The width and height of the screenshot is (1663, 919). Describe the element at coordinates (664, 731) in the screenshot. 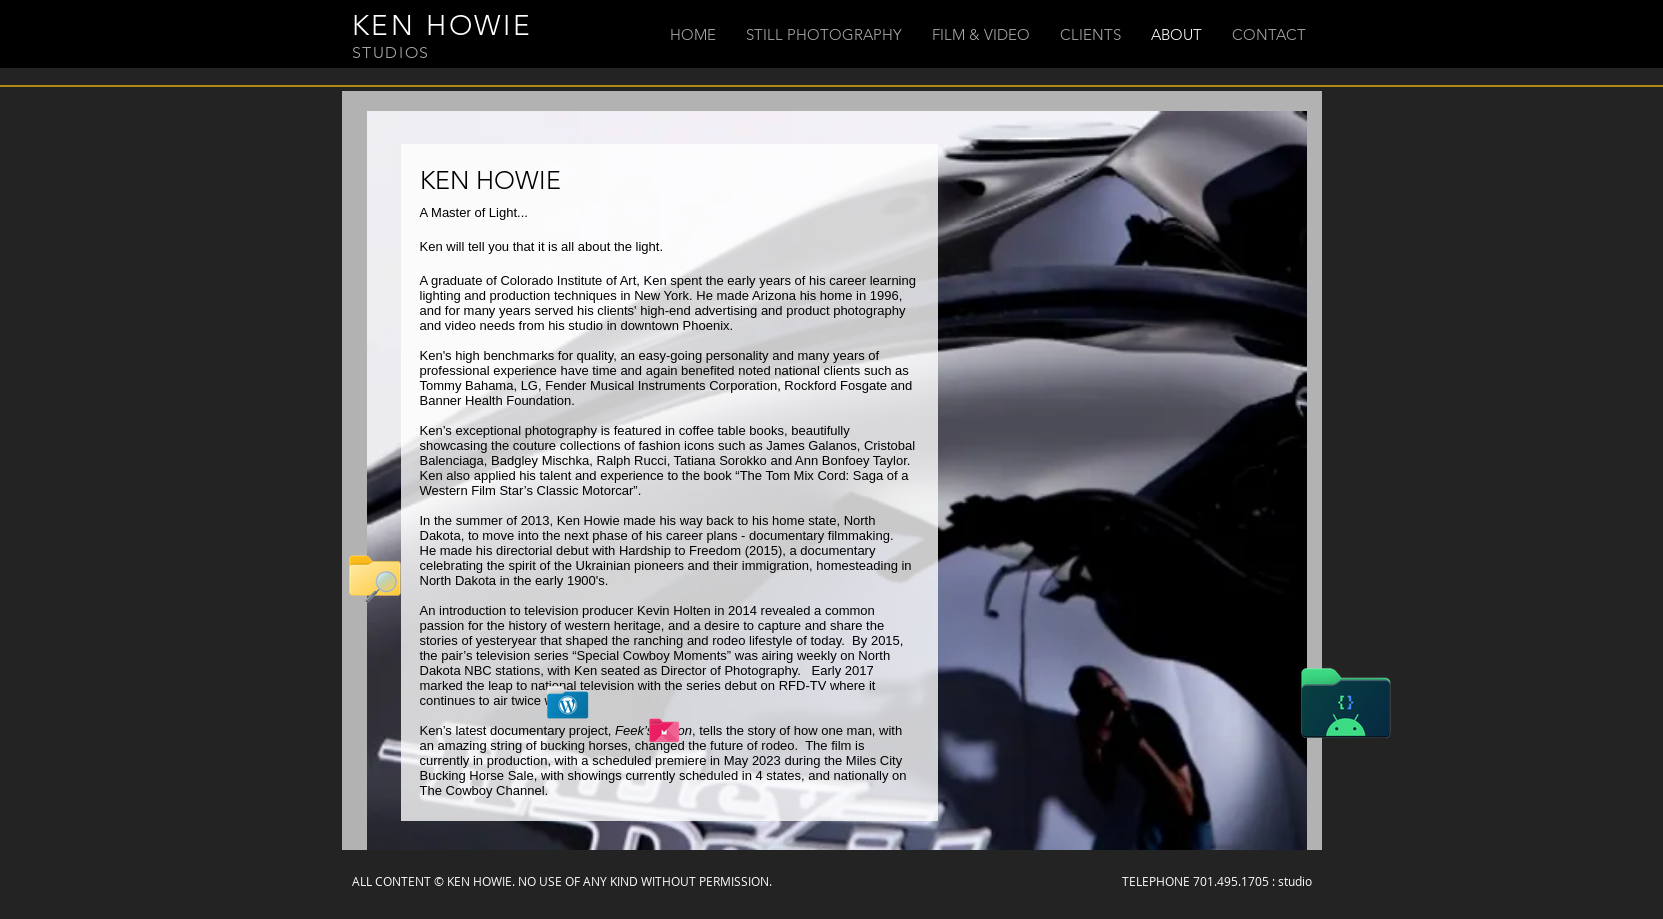

I see `open android marshmallow system folder` at that location.